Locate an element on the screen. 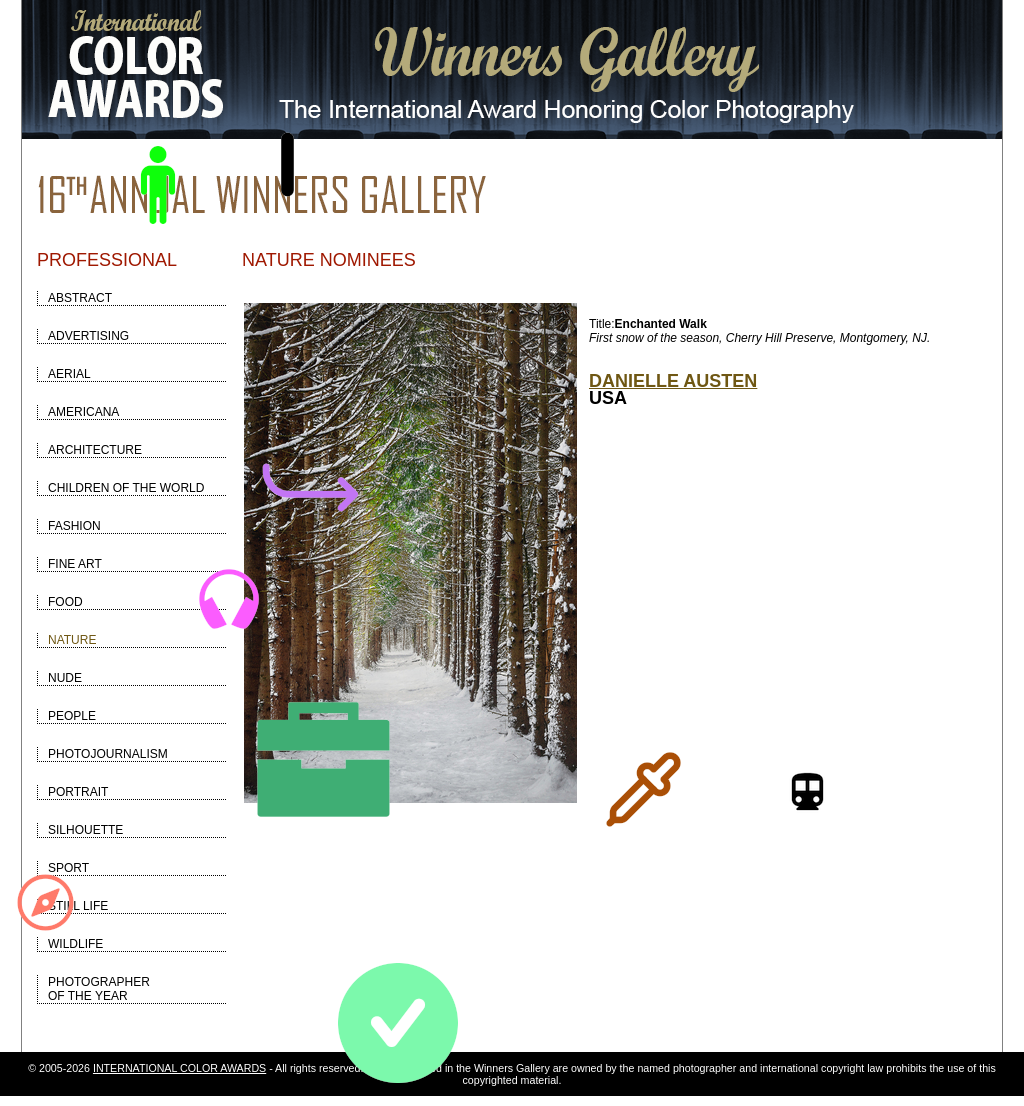  select a color from the canvas is located at coordinates (643, 789).